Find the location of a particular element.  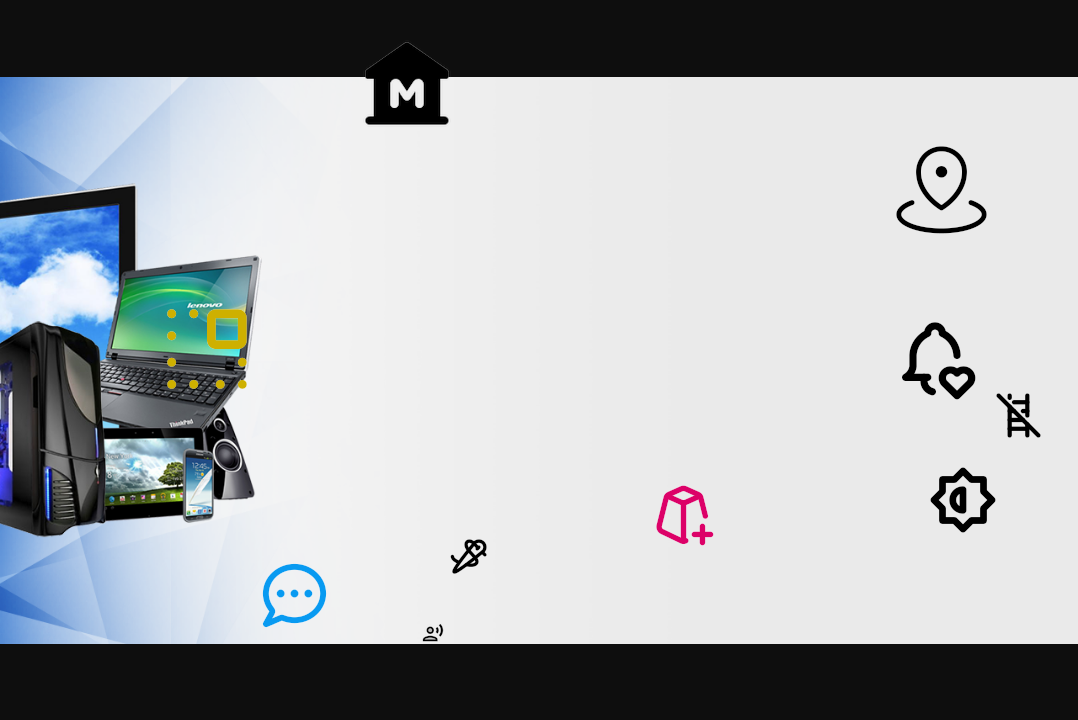

ladder access disabled or unavailable is located at coordinates (1018, 415).